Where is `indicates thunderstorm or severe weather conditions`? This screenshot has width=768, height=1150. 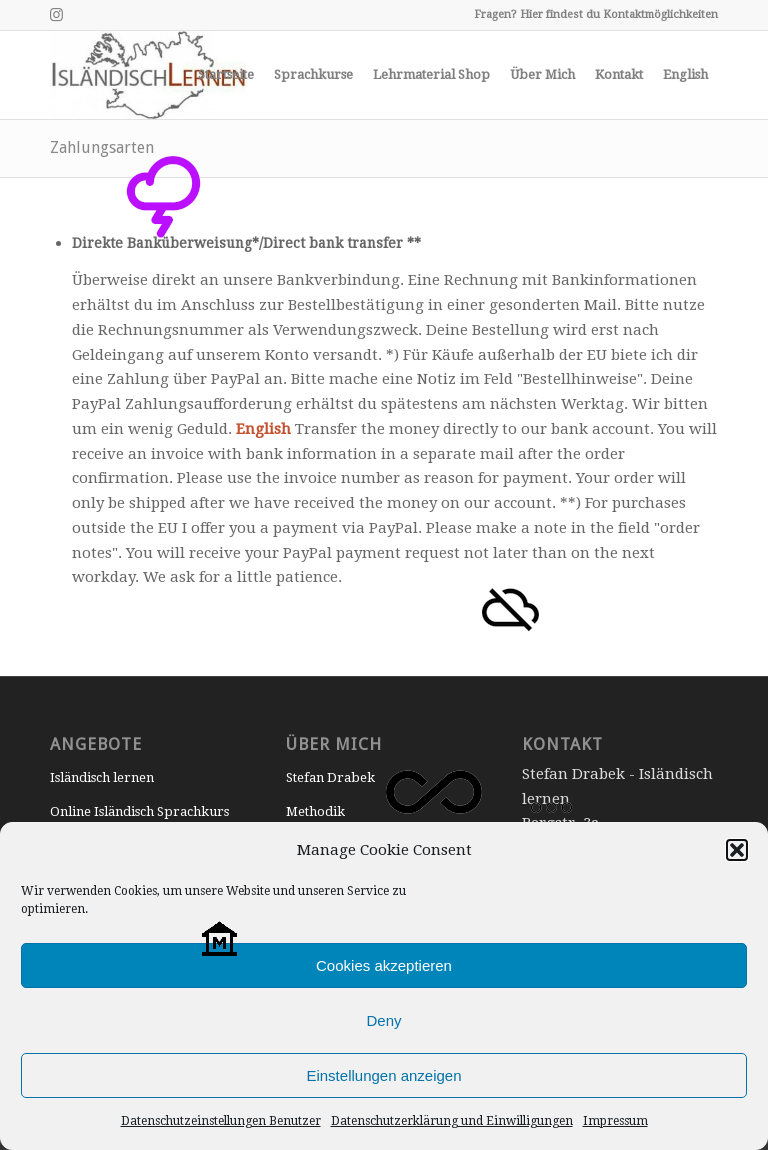
indicates thunderstorm or severe weather conditions is located at coordinates (163, 195).